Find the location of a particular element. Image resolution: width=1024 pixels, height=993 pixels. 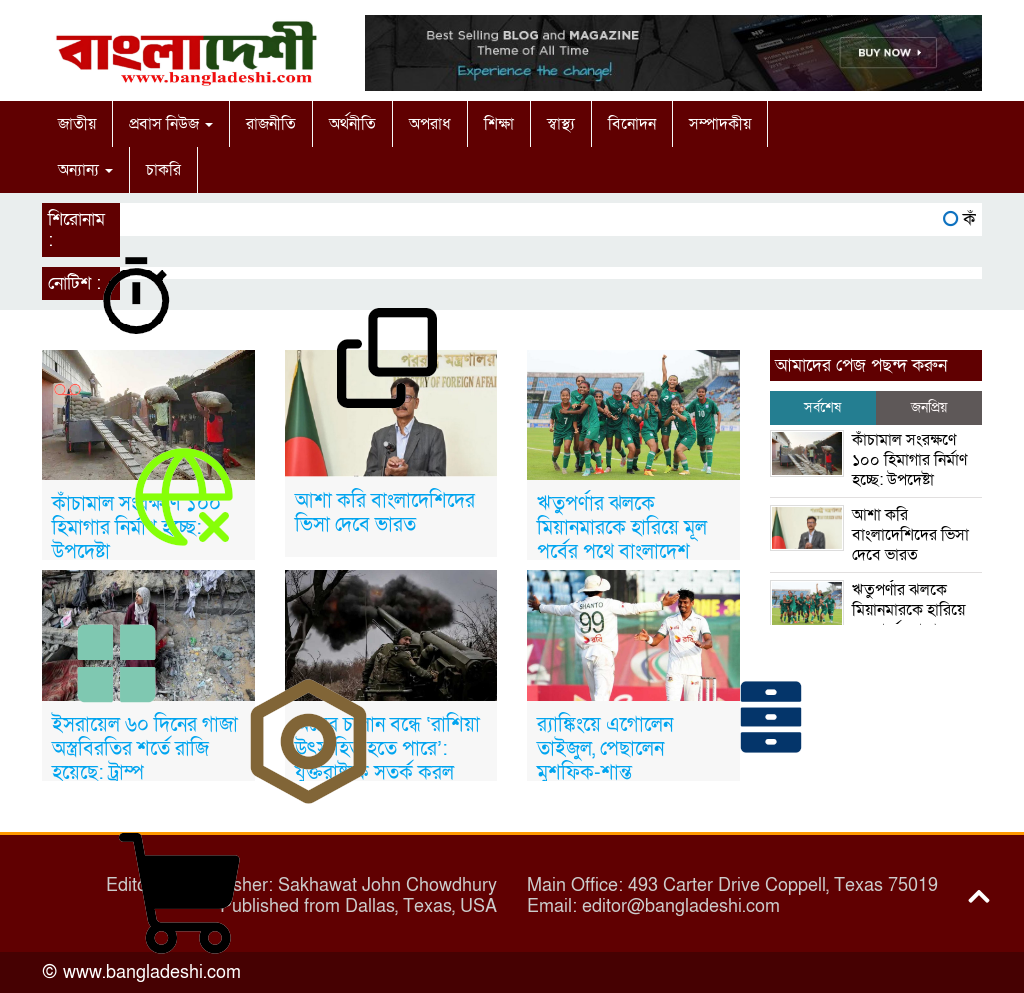

browse furniture or home decor items is located at coordinates (771, 717).